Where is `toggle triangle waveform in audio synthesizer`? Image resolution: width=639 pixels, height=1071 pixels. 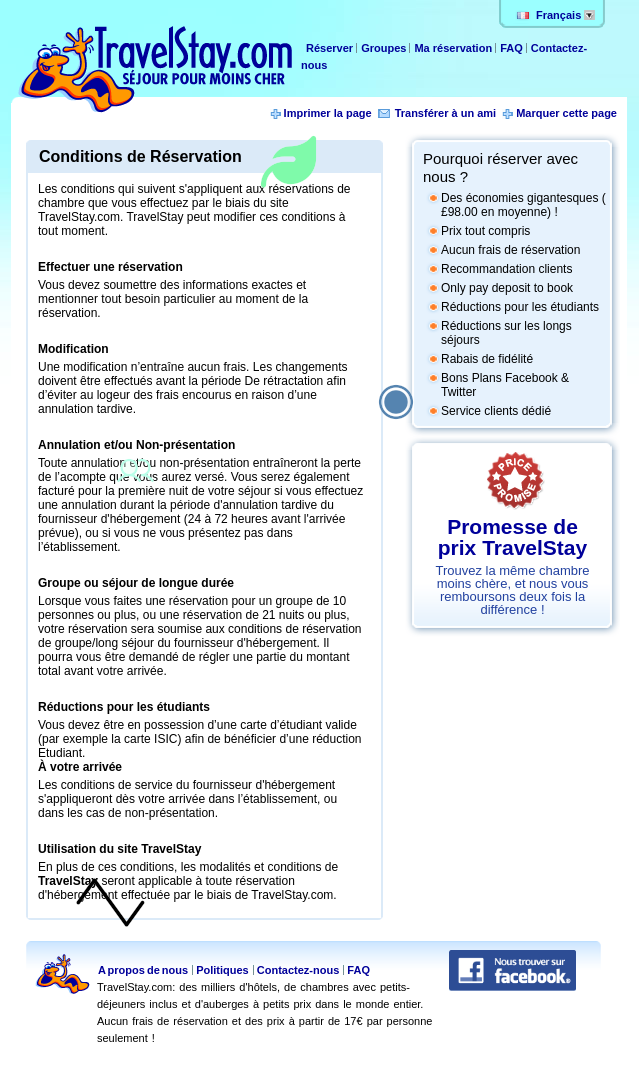 toggle triangle waveform in audio synthesizer is located at coordinates (110, 902).